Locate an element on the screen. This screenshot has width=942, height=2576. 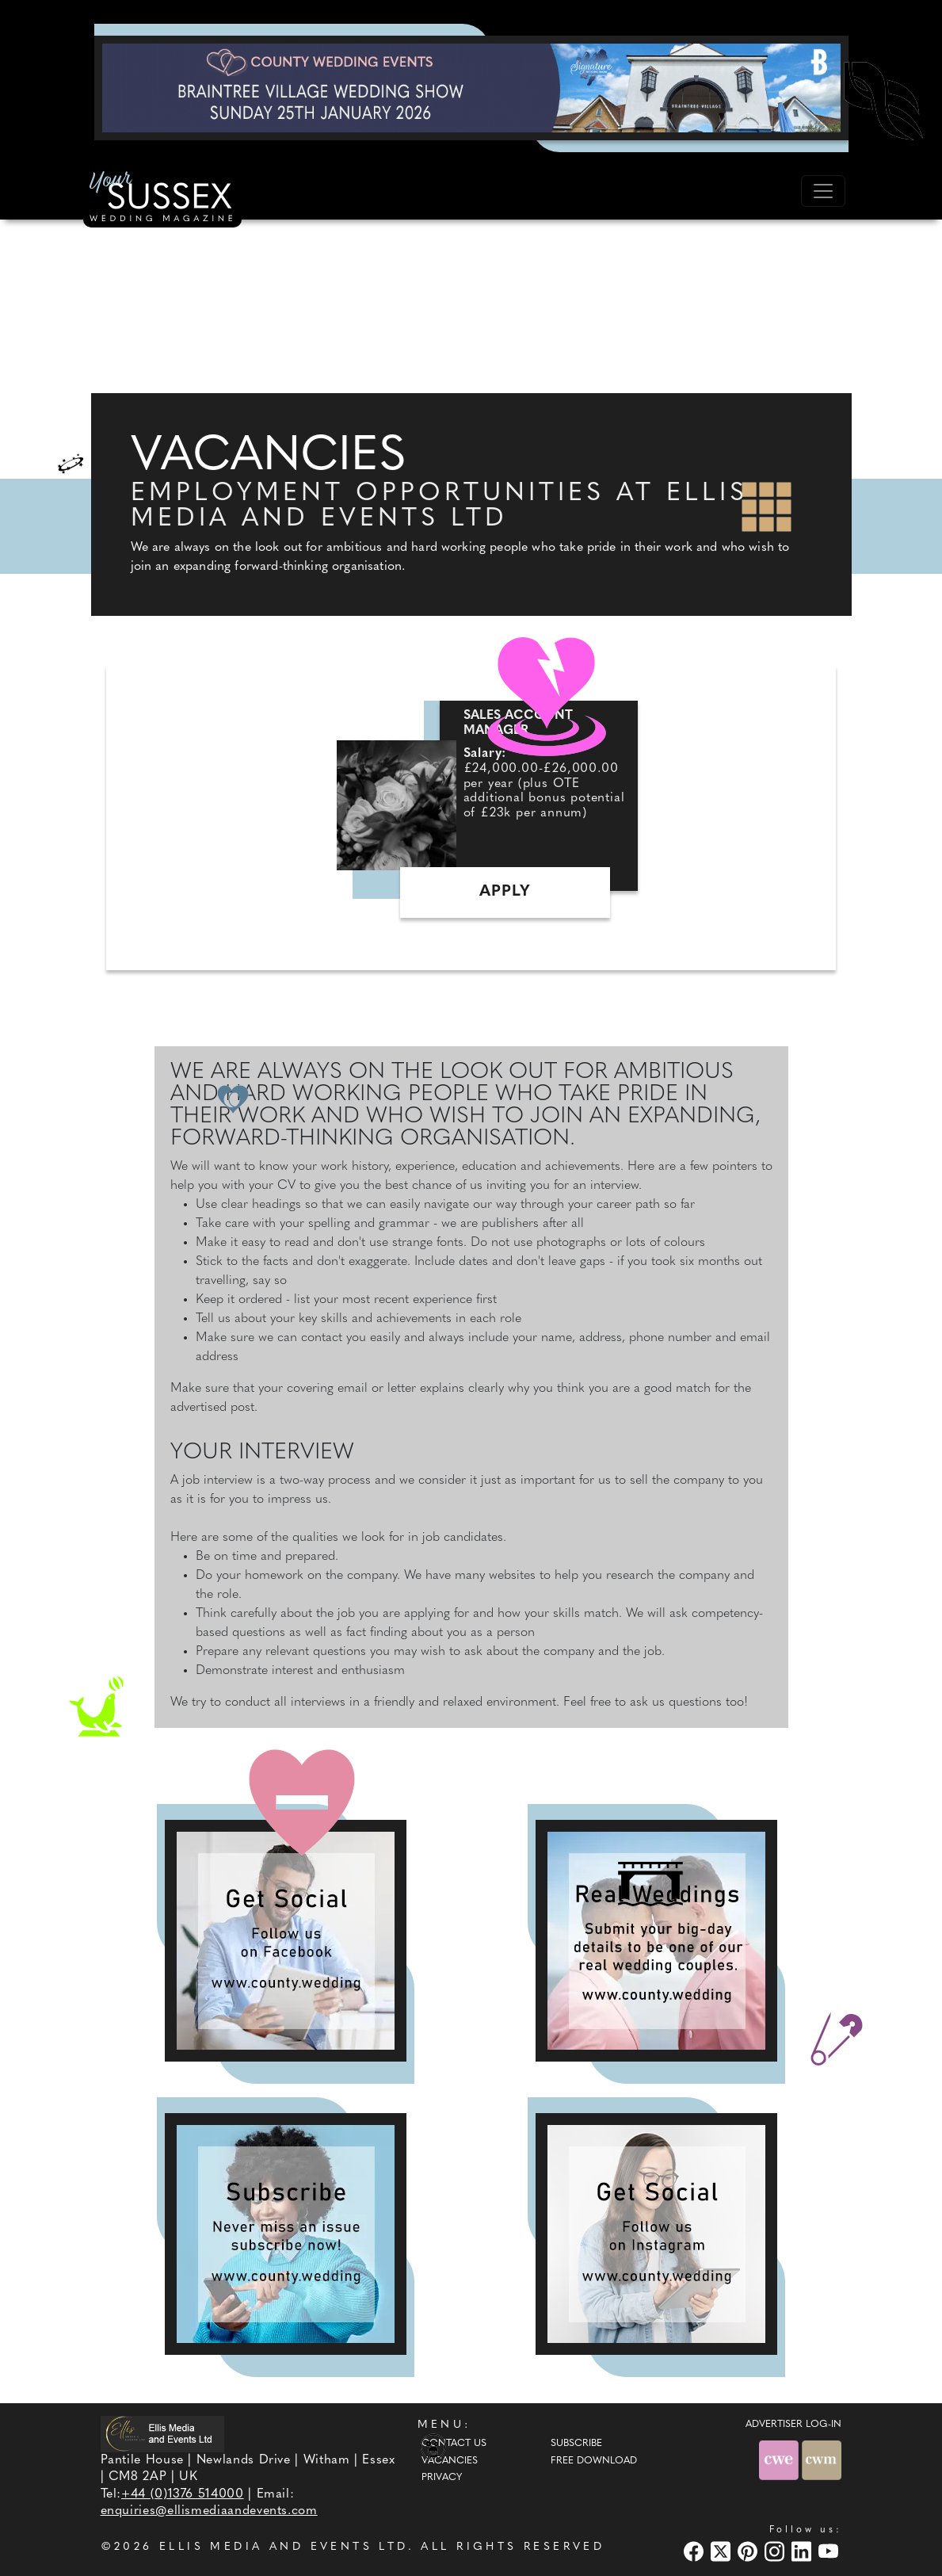
decorative icon representing circus or entertainment games is located at coordinates (99, 1706).